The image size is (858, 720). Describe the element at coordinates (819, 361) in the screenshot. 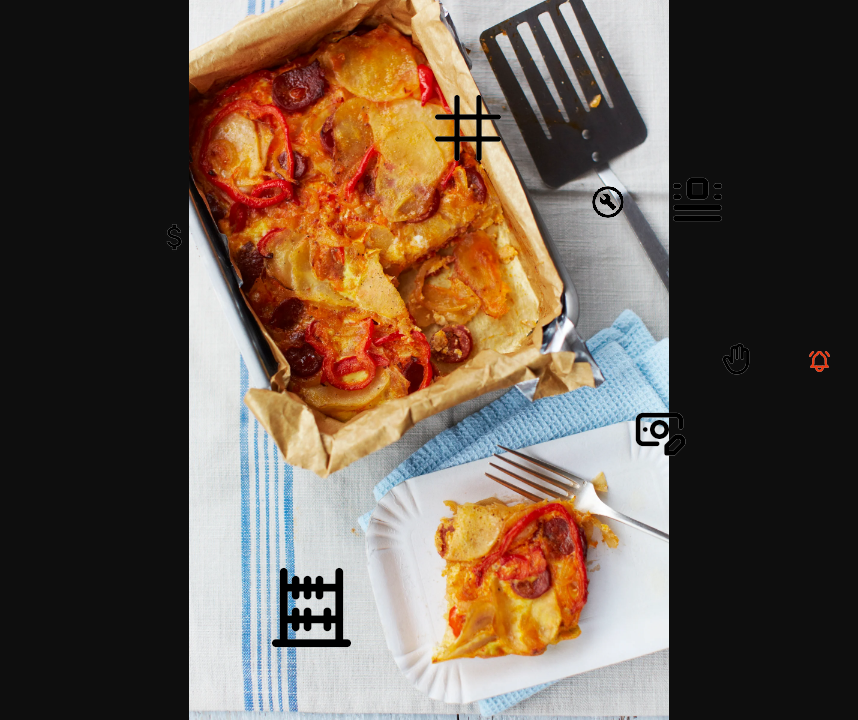

I see `indicates new notifications or alerts` at that location.